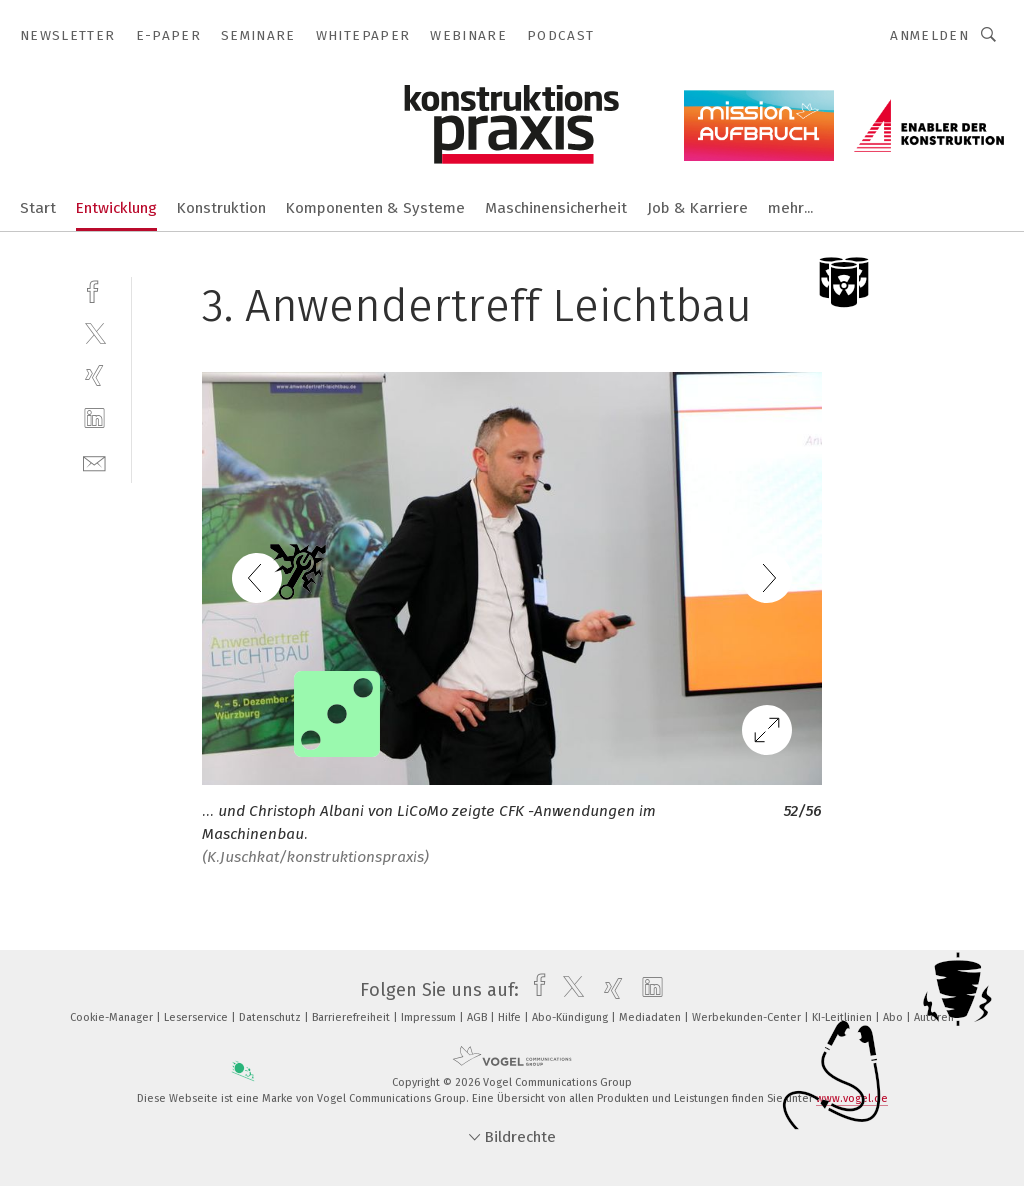 The image size is (1024, 1186). I want to click on access food or restaurant options in a game, so click(958, 989).